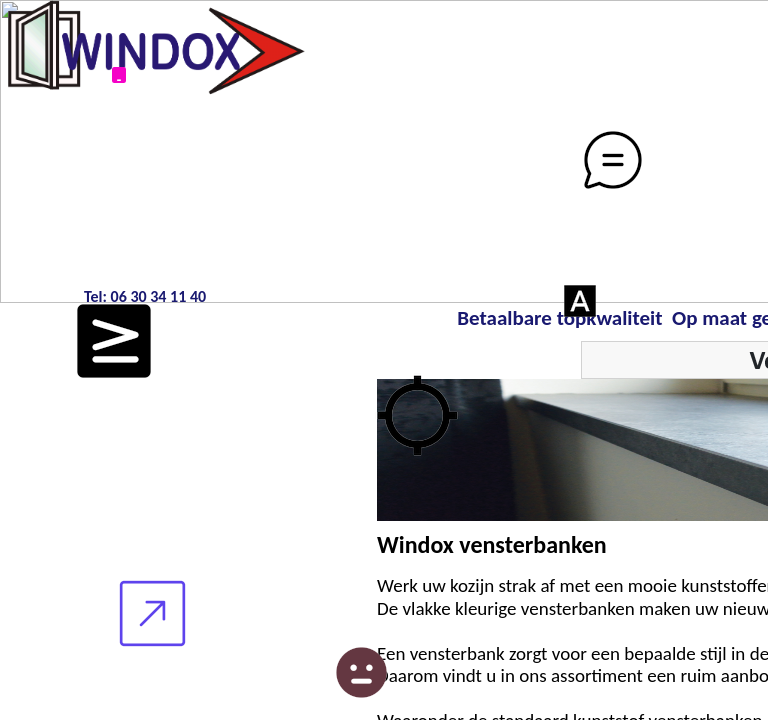 Image resolution: width=768 pixels, height=720 pixels. What do you see at coordinates (152, 613) in the screenshot?
I see `open link in new window` at bounding box center [152, 613].